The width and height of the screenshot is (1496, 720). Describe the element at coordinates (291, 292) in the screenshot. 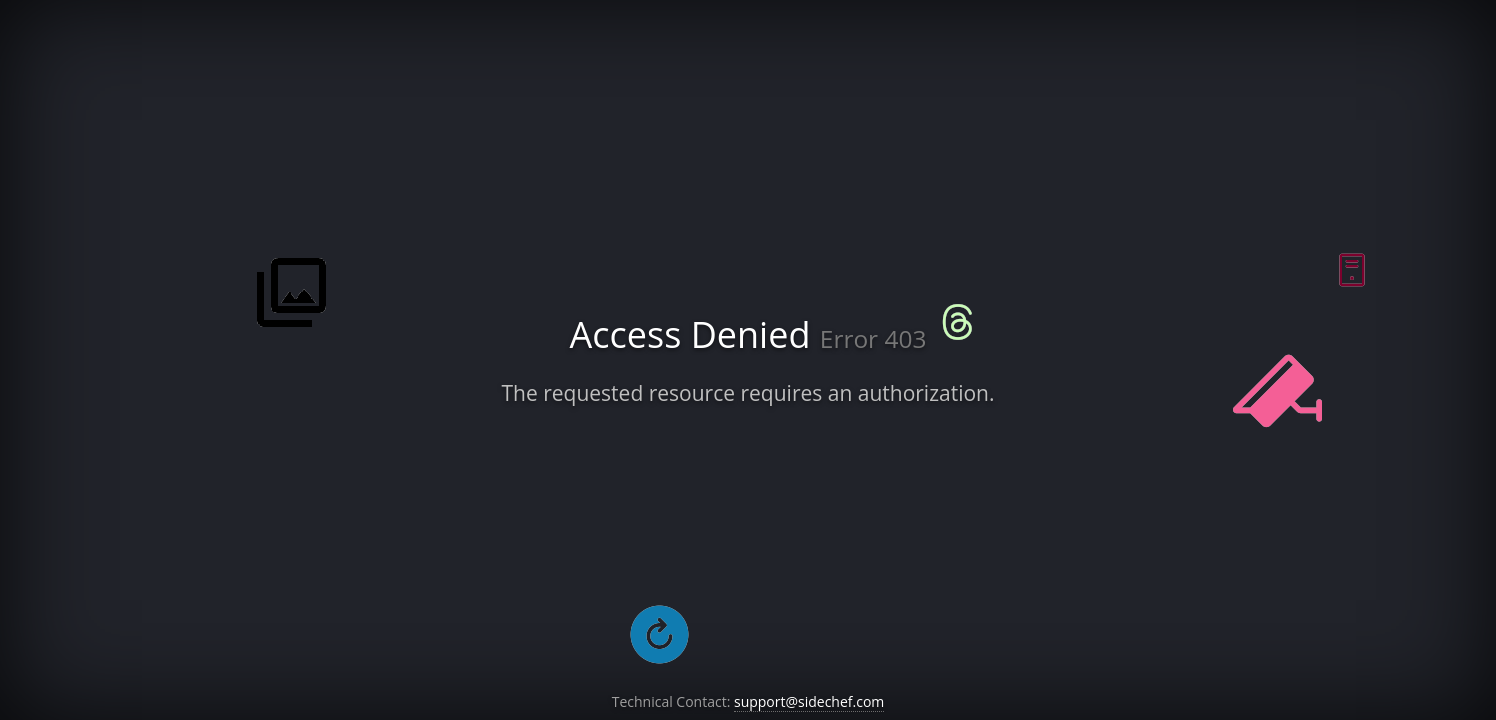

I see `view photo collections or albums` at that location.